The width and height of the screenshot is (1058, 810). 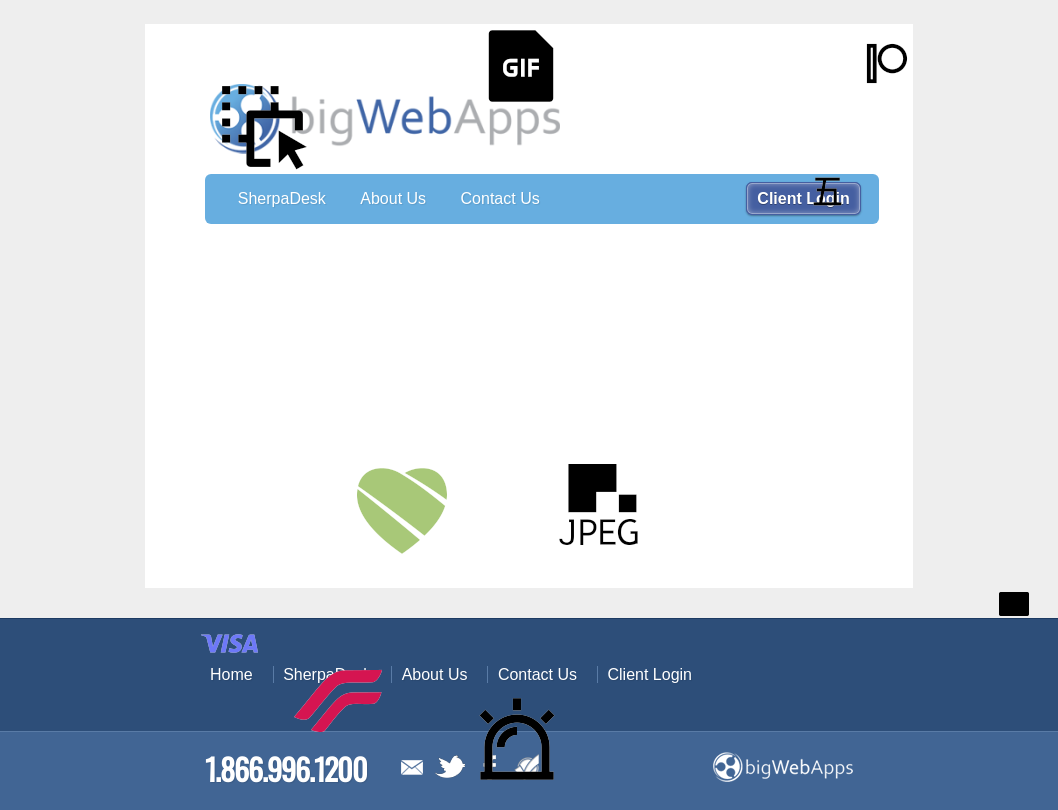 What do you see at coordinates (886, 63) in the screenshot?
I see `link to Patreon profile` at bounding box center [886, 63].